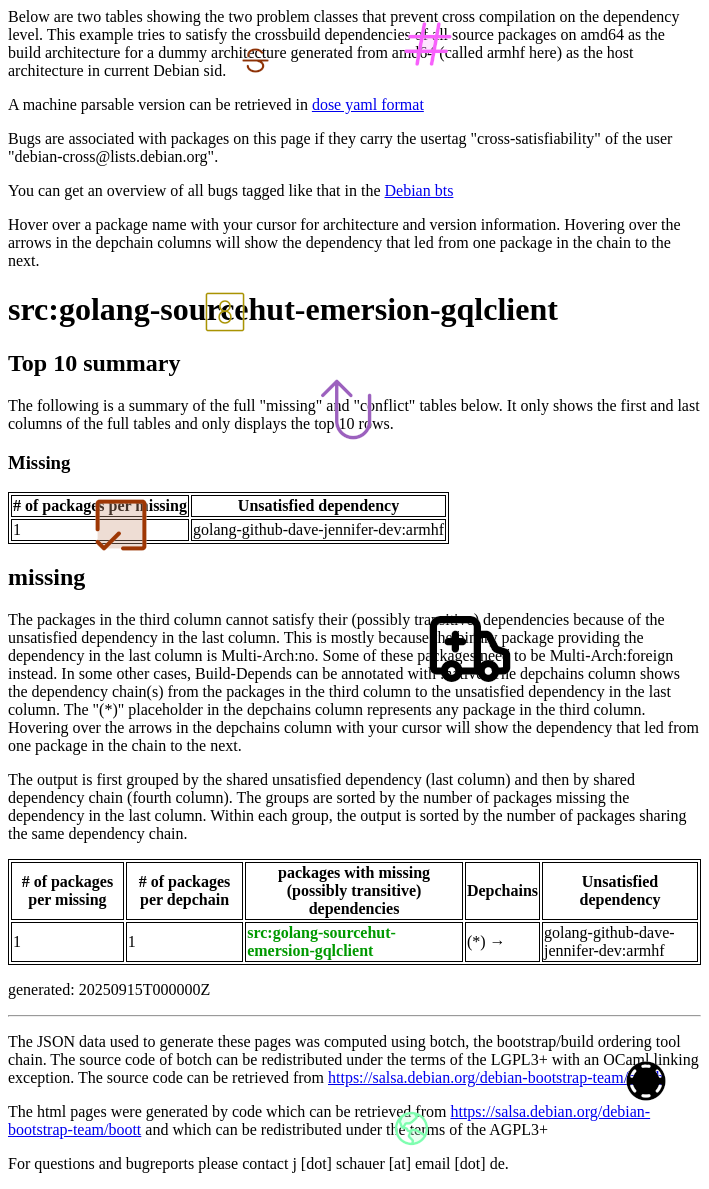 This screenshot has height=1189, width=709. What do you see at coordinates (646, 1081) in the screenshot?
I see `indicates loading or processing in progress` at bounding box center [646, 1081].